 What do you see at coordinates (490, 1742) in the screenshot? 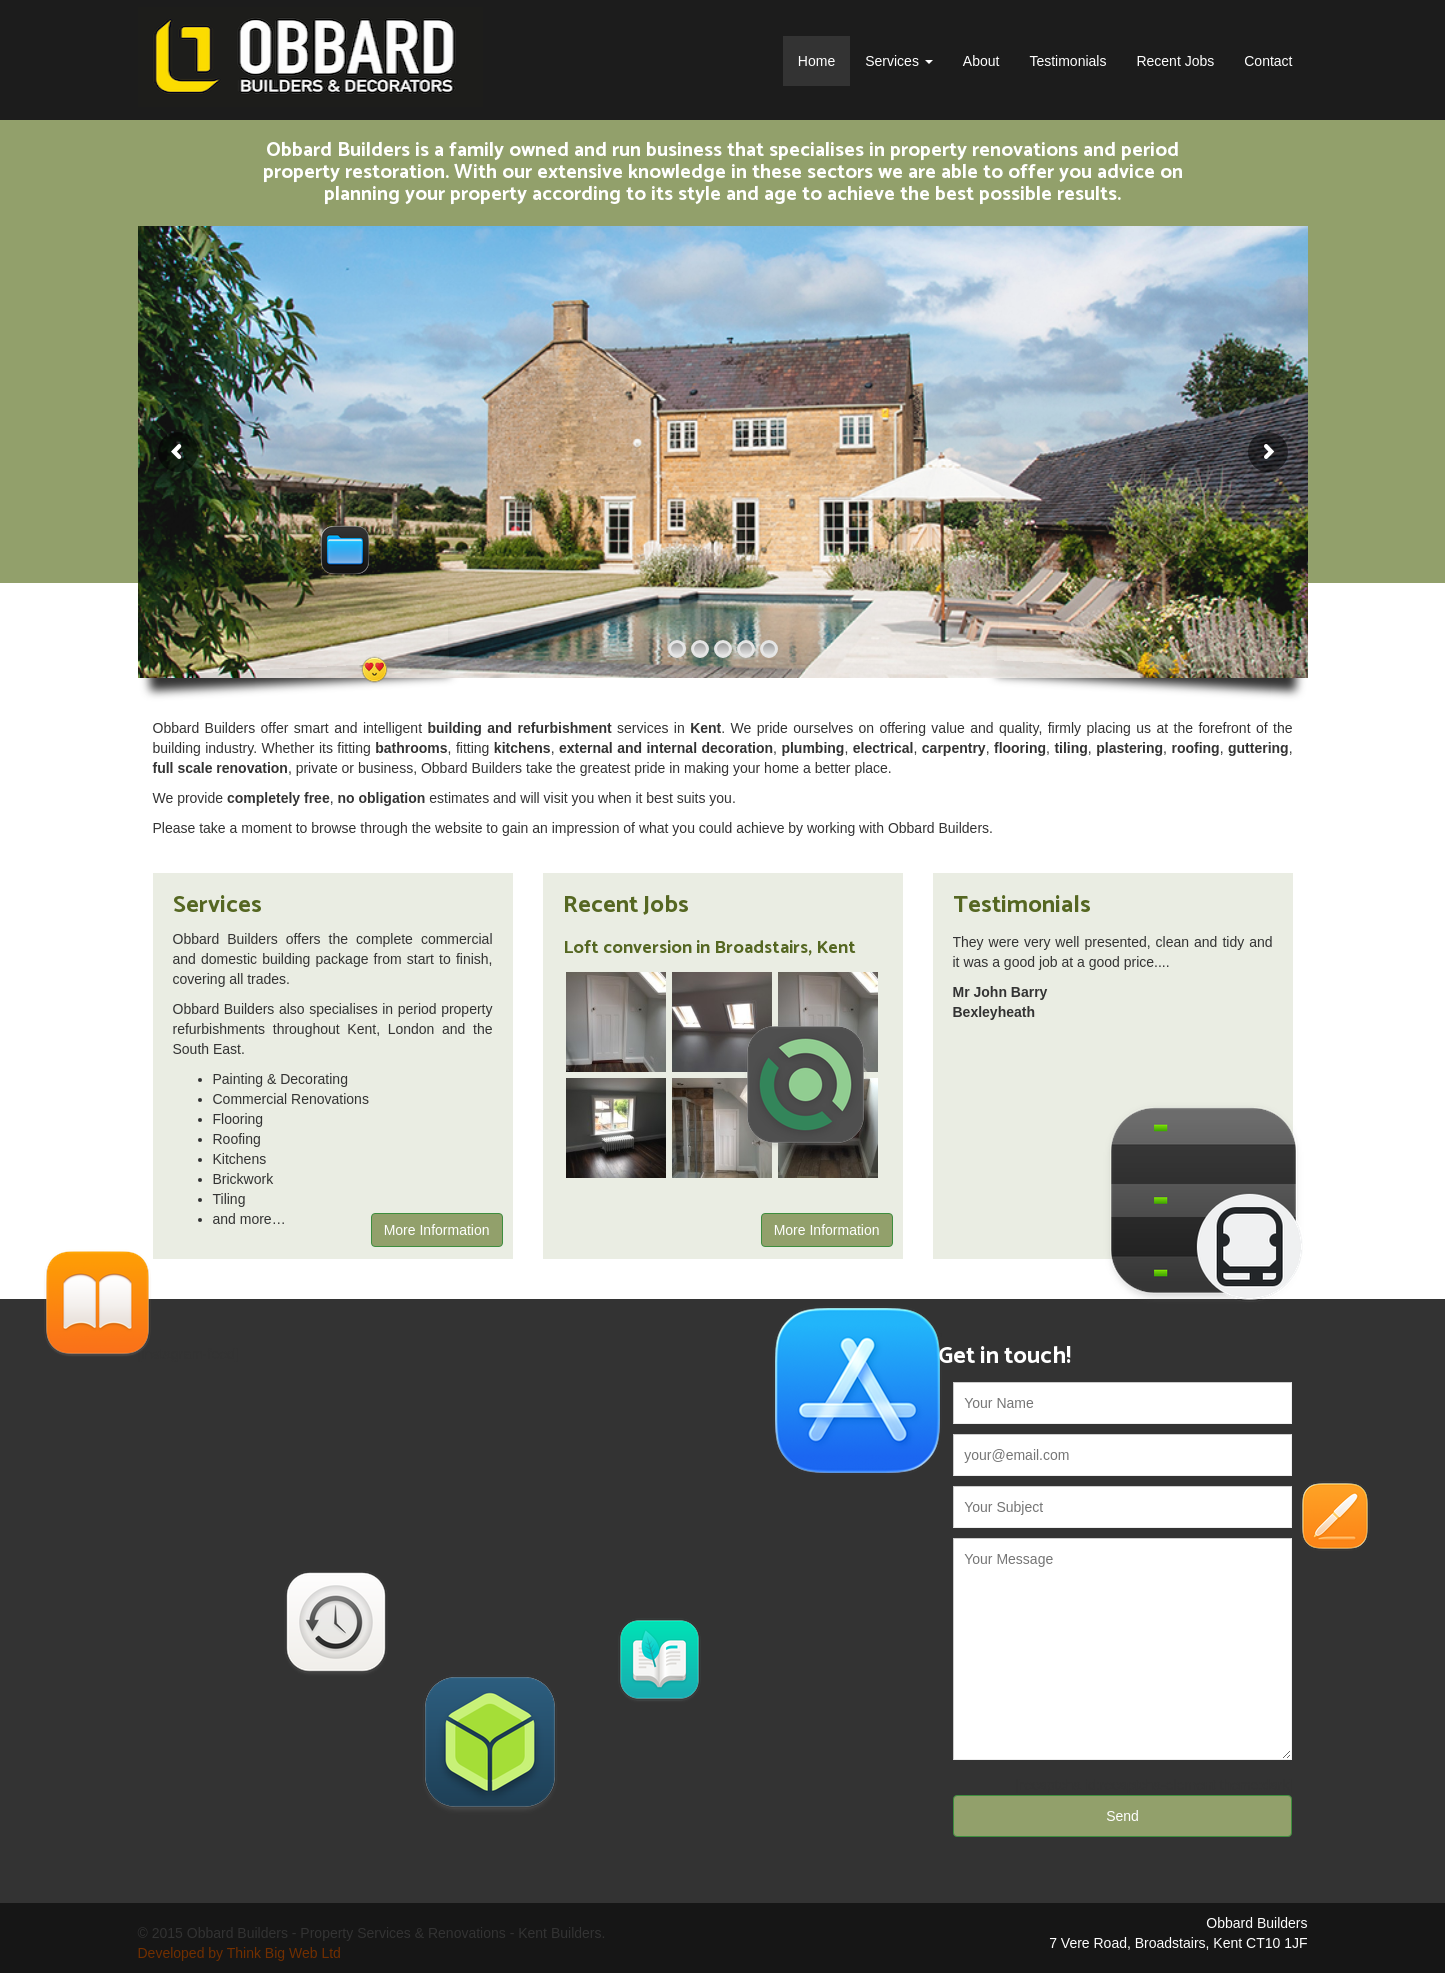
I see `open balenaEtcher to flash OS images` at bounding box center [490, 1742].